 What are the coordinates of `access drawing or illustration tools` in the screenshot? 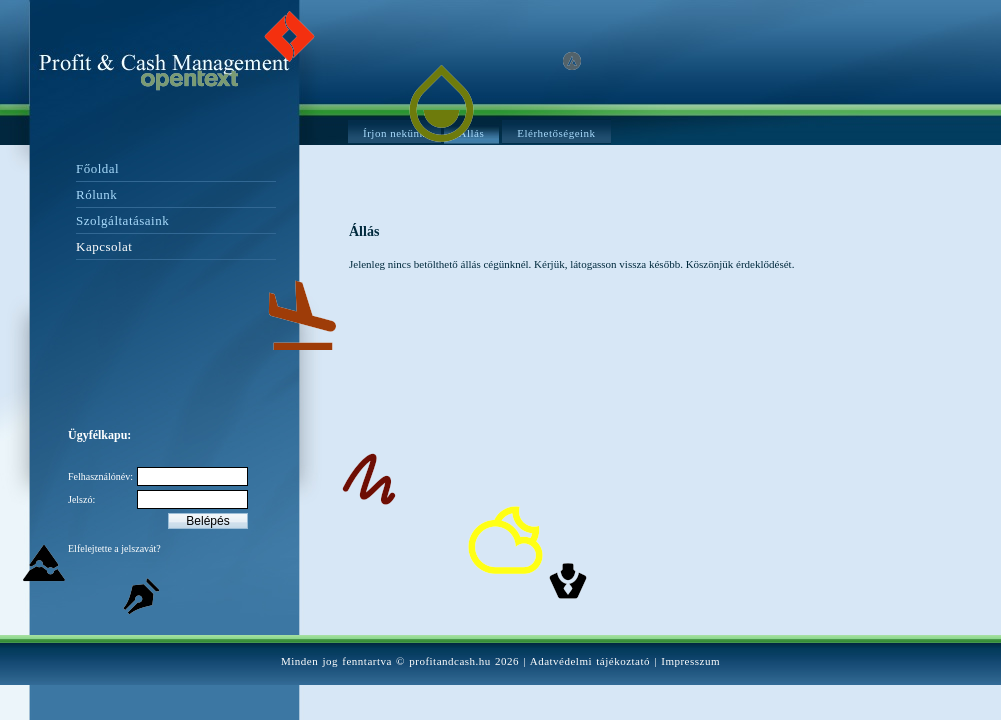 It's located at (140, 596).